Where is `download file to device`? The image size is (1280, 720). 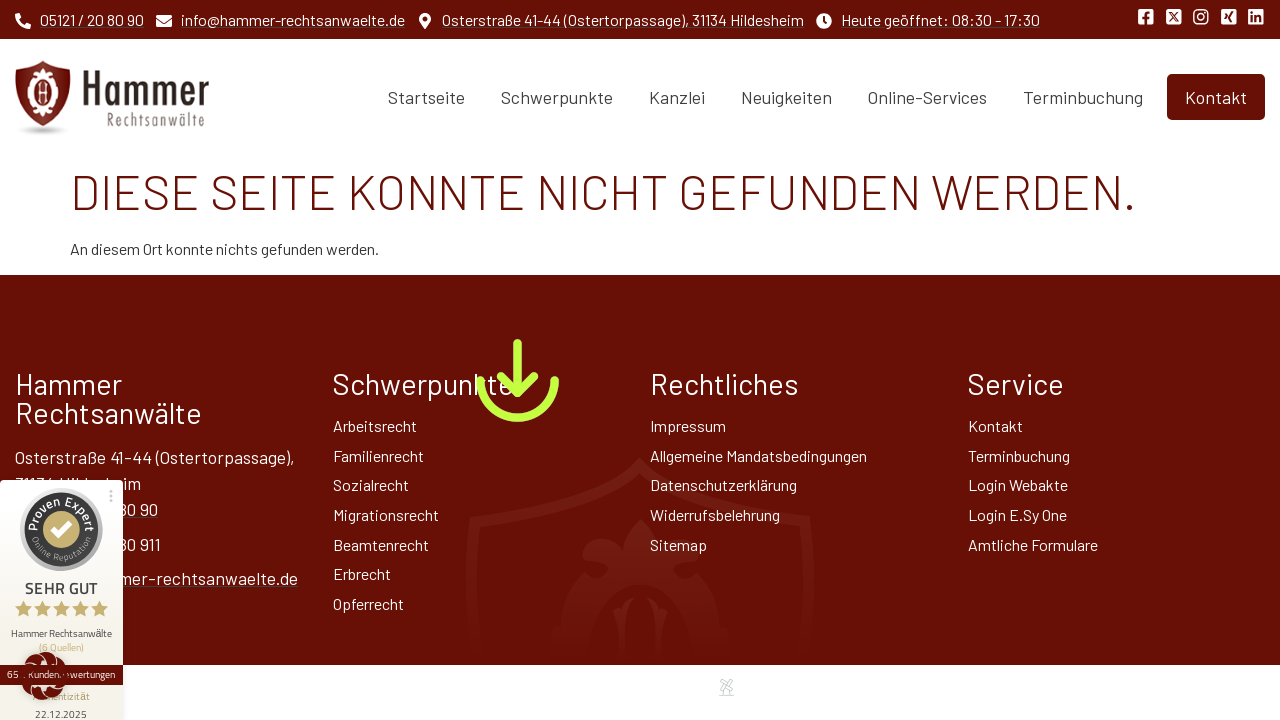 download file to device is located at coordinates (517, 380).